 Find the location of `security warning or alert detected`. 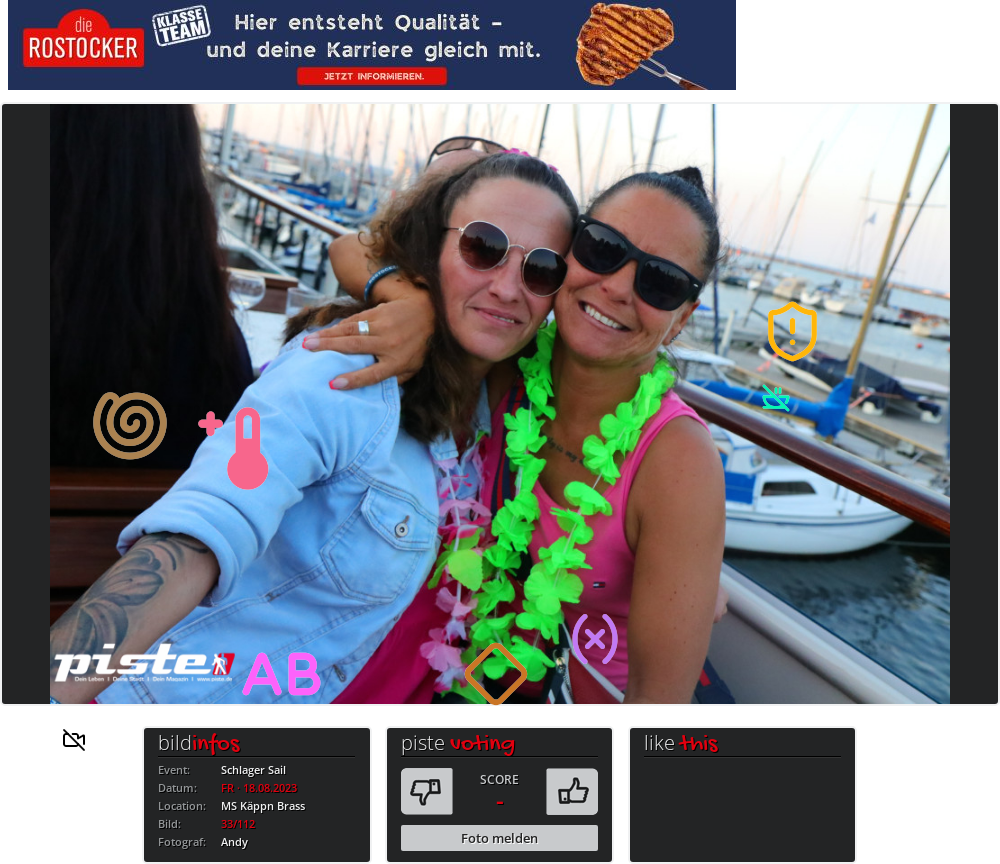

security warning or alert detected is located at coordinates (792, 331).